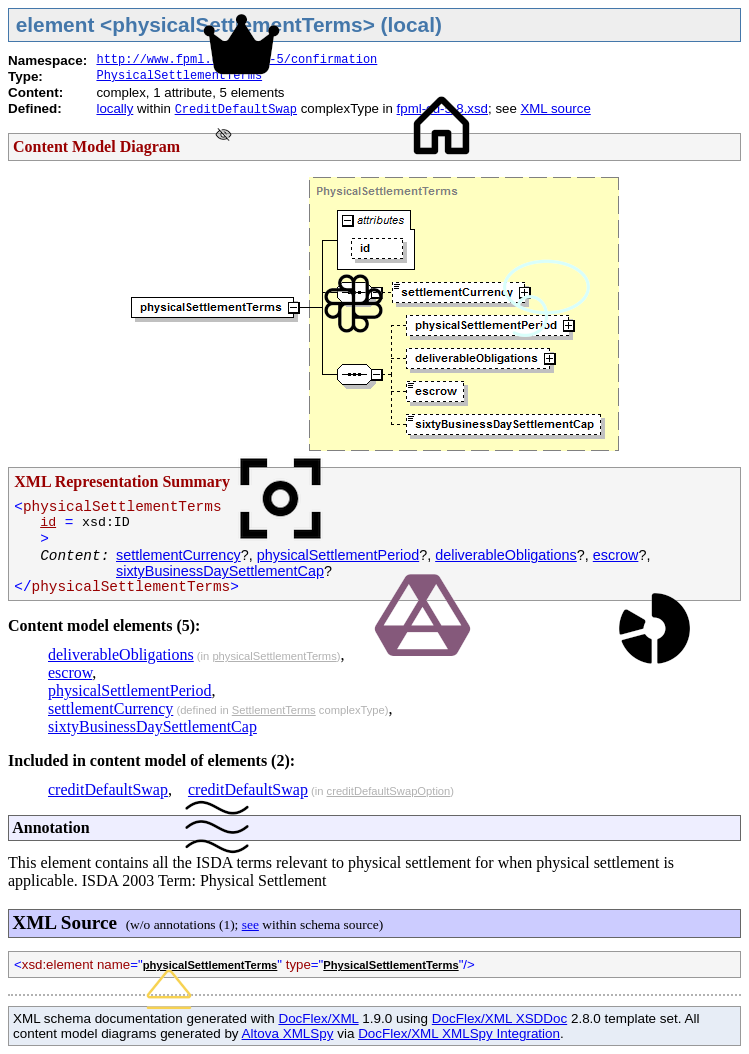 This screenshot has height=1054, width=749. I want to click on navigate to home screen, so click(441, 126).